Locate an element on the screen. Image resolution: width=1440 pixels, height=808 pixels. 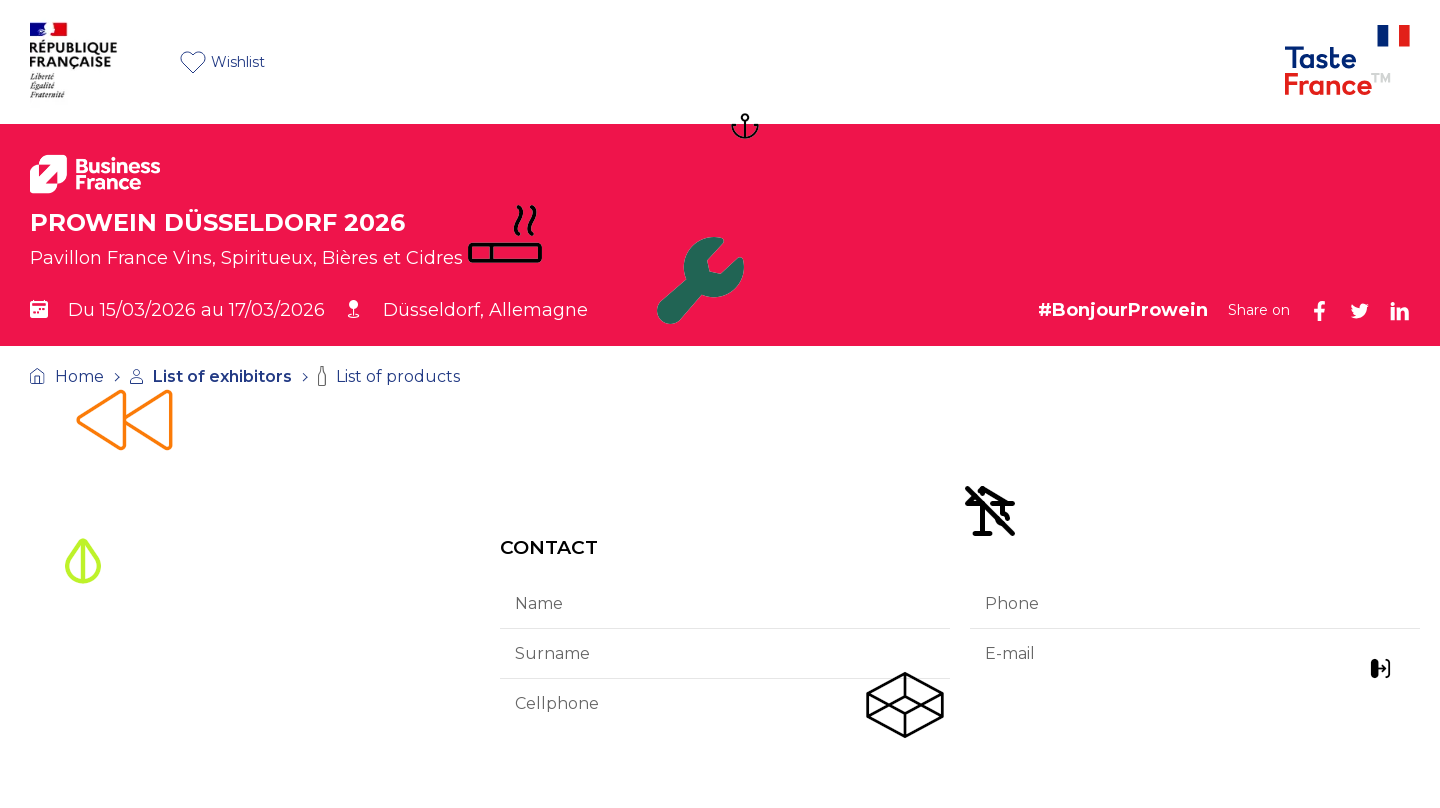
indicates 50% humidity level is located at coordinates (83, 561).